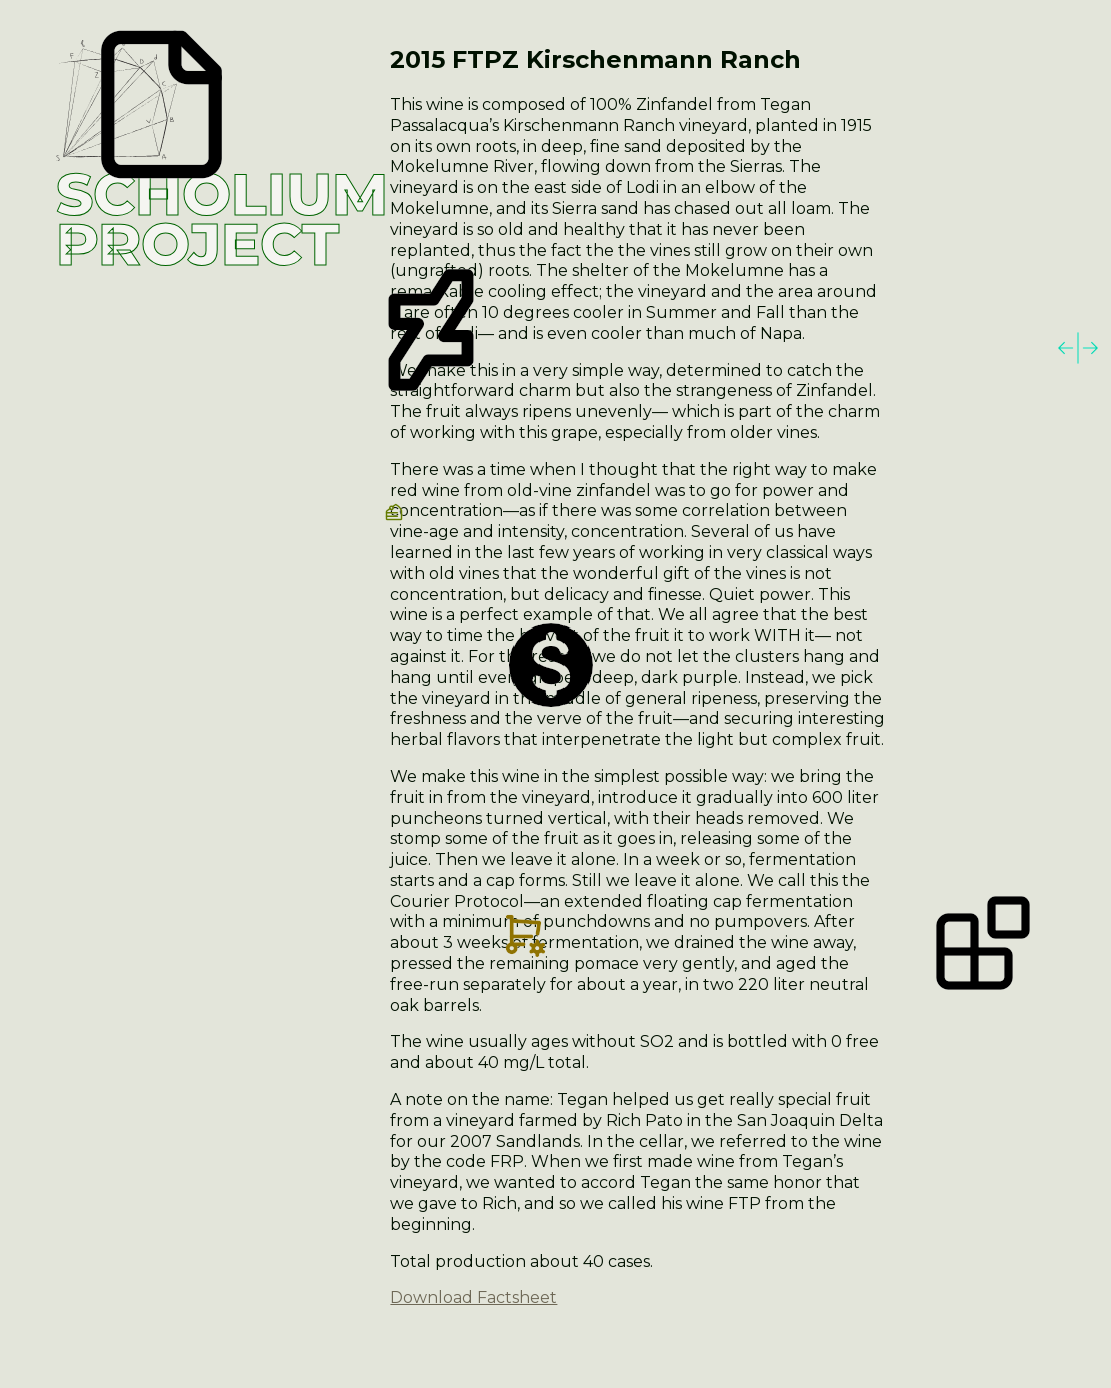 Image resolution: width=1111 pixels, height=1388 pixels. What do you see at coordinates (431, 330) in the screenshot?
I see `visit deviantart profile or page` at bounding box center [431, 330].